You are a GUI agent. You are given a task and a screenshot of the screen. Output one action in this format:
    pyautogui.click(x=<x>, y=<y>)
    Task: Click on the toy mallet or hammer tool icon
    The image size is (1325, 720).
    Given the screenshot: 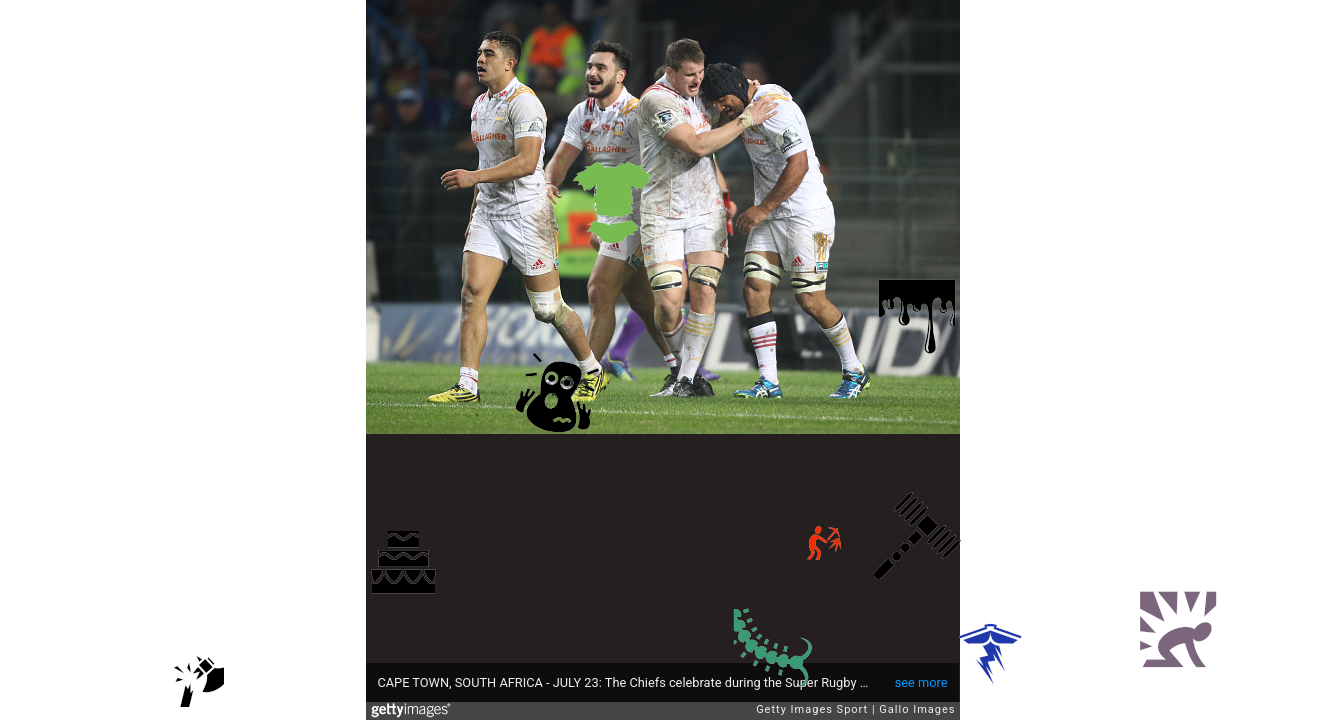 What is the action you would take?
    pyautogui.click(x=917, y=535)
    